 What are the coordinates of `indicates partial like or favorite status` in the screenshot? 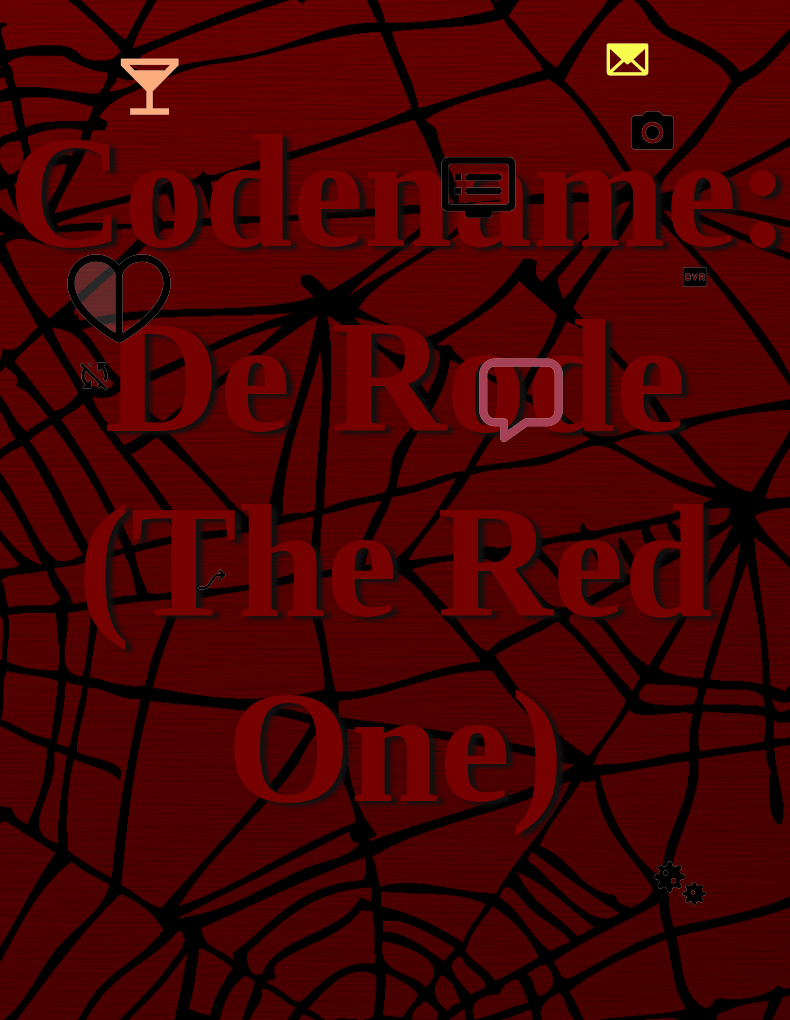 It's located at (119, 295).